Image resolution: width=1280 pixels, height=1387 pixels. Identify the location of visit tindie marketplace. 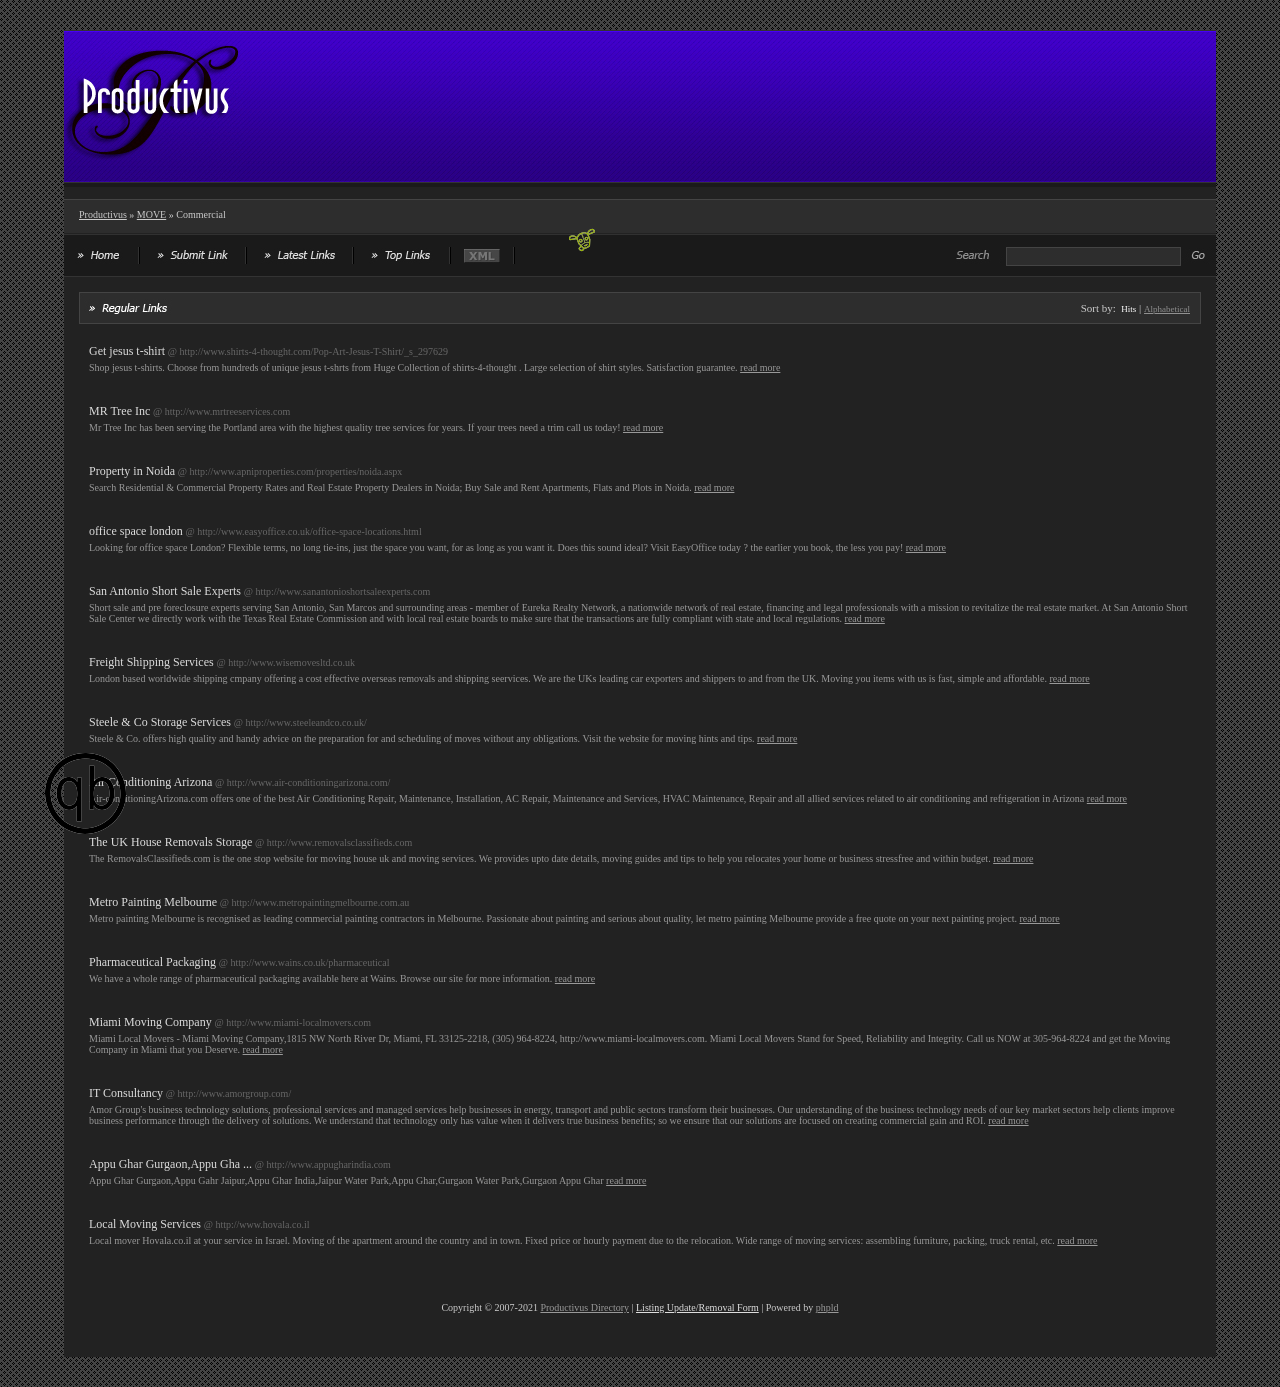
(582, 240).